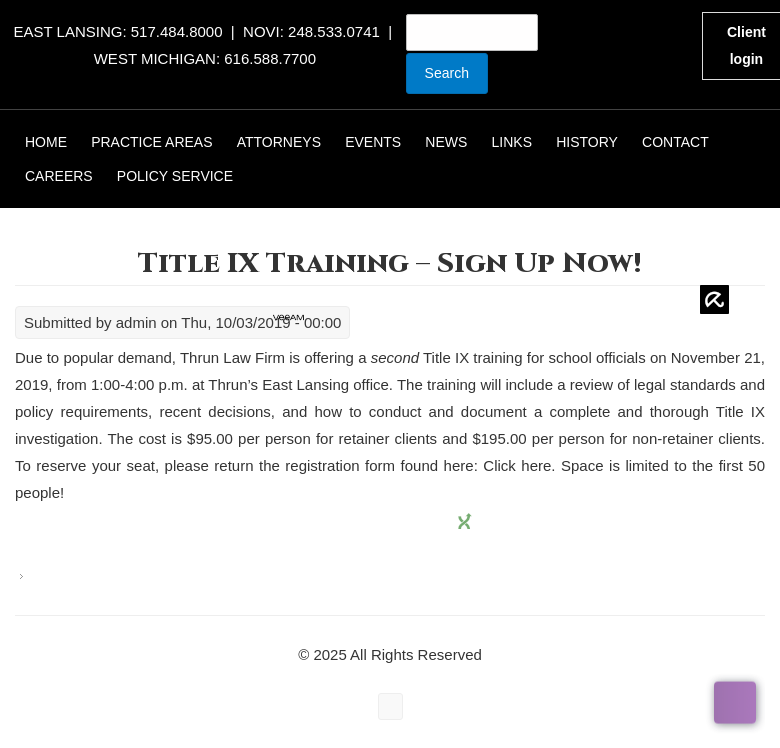  Describe the element at coordinates (714, 299) in the screenshot. I see `open avira antivirus software` at that location.